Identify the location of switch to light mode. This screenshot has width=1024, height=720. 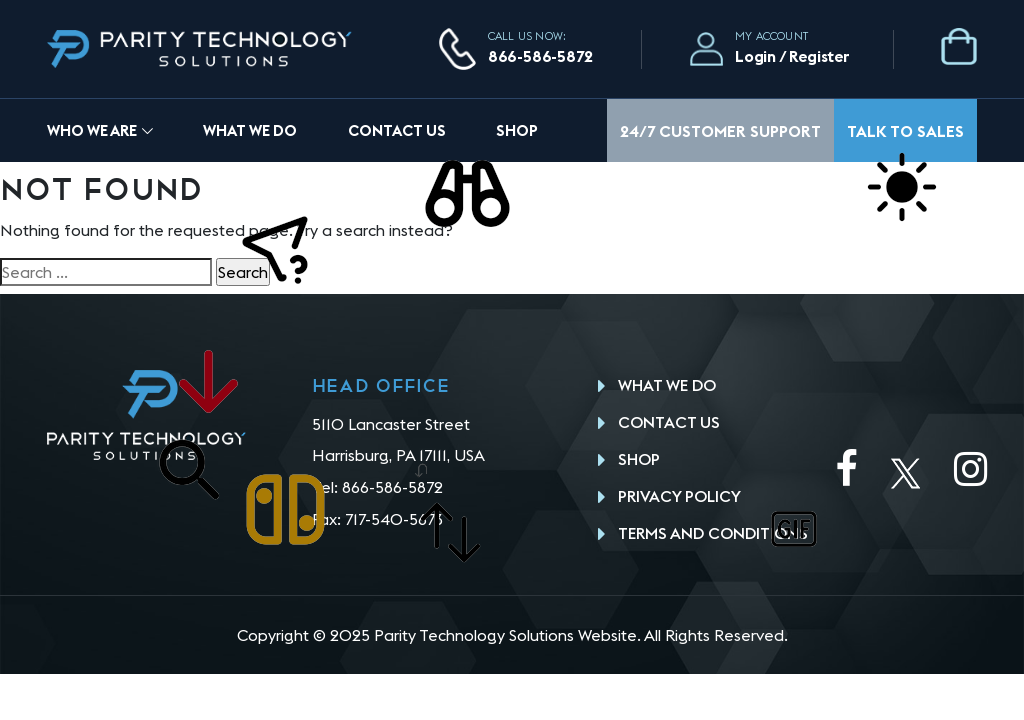
(902, 187).